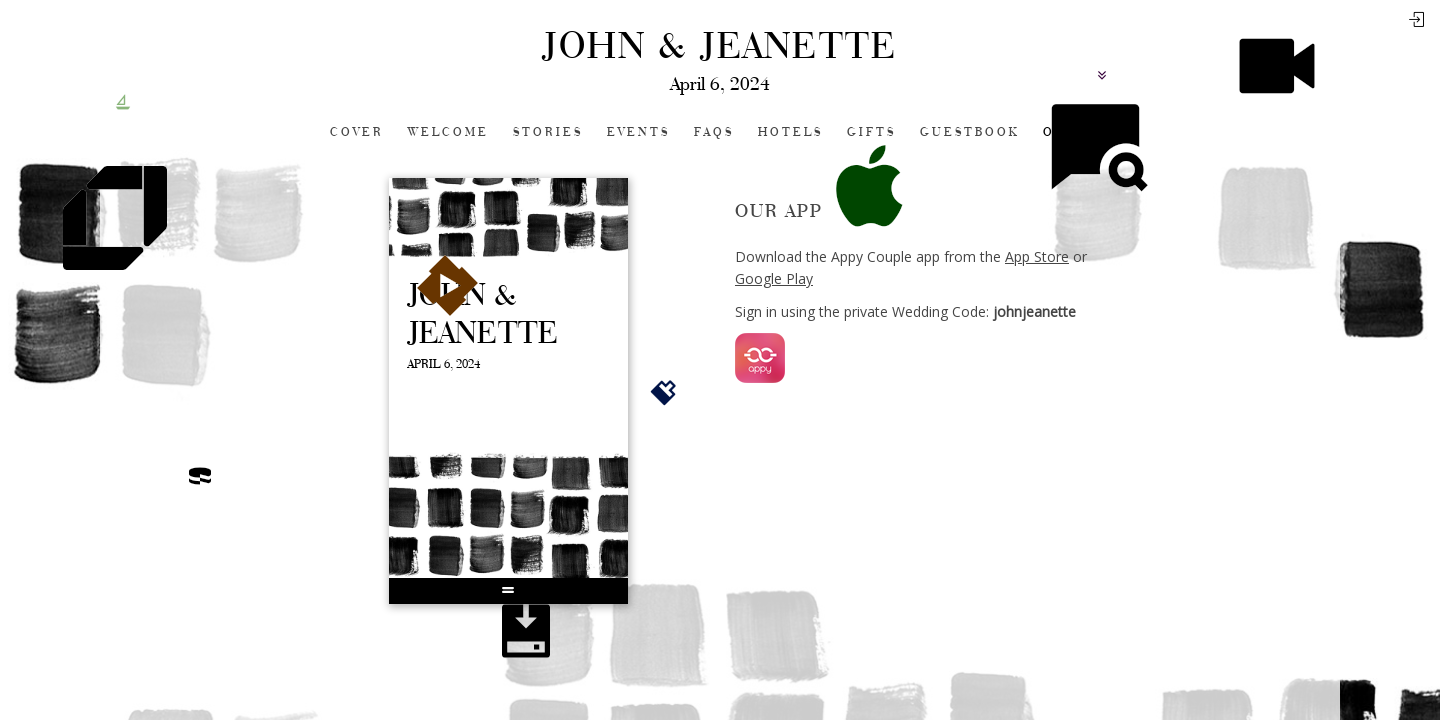 This screenshot has width=1440, height=720. Describe the element at coordinates (1095, 143) in the screenshot. I see `search through chat messages` at that location.